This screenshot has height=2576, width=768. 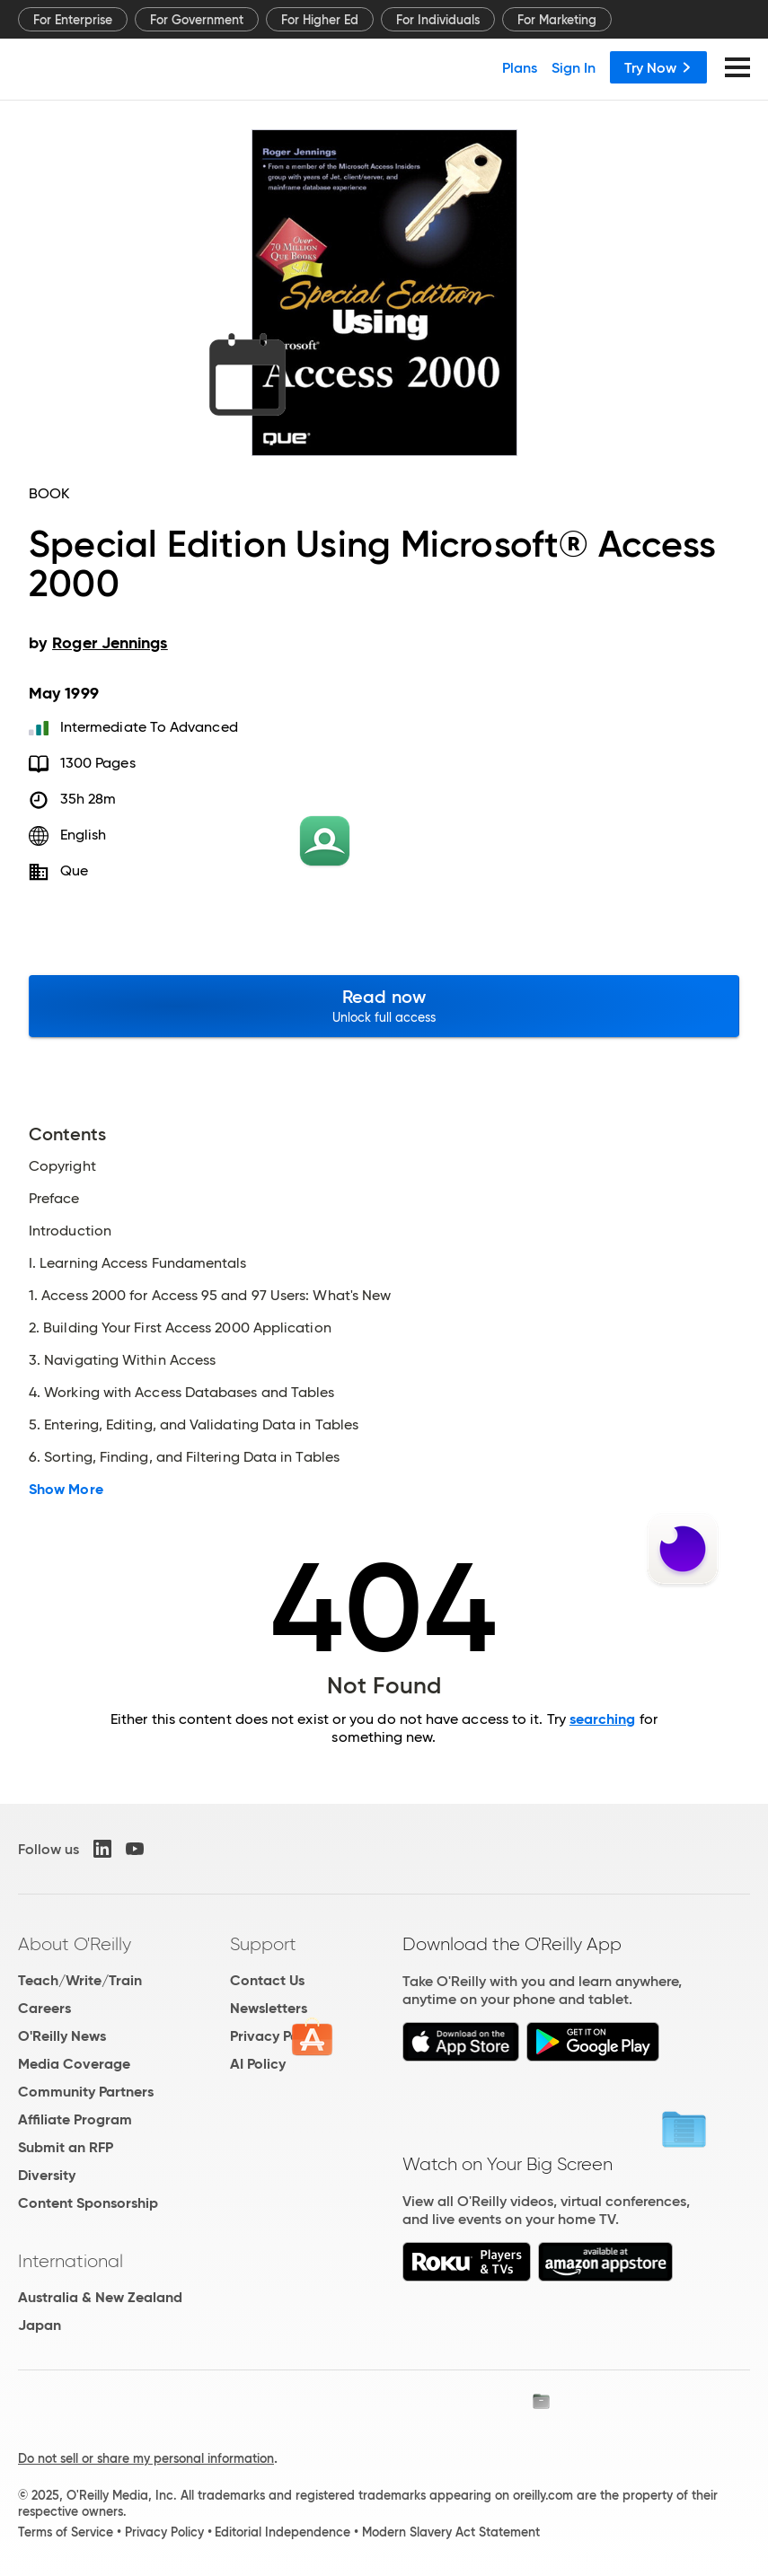 What do you see at coordinates (684, 2129) in the screenshot?
I see `open directory menu panel applet` at bounding box center [684, 2129].